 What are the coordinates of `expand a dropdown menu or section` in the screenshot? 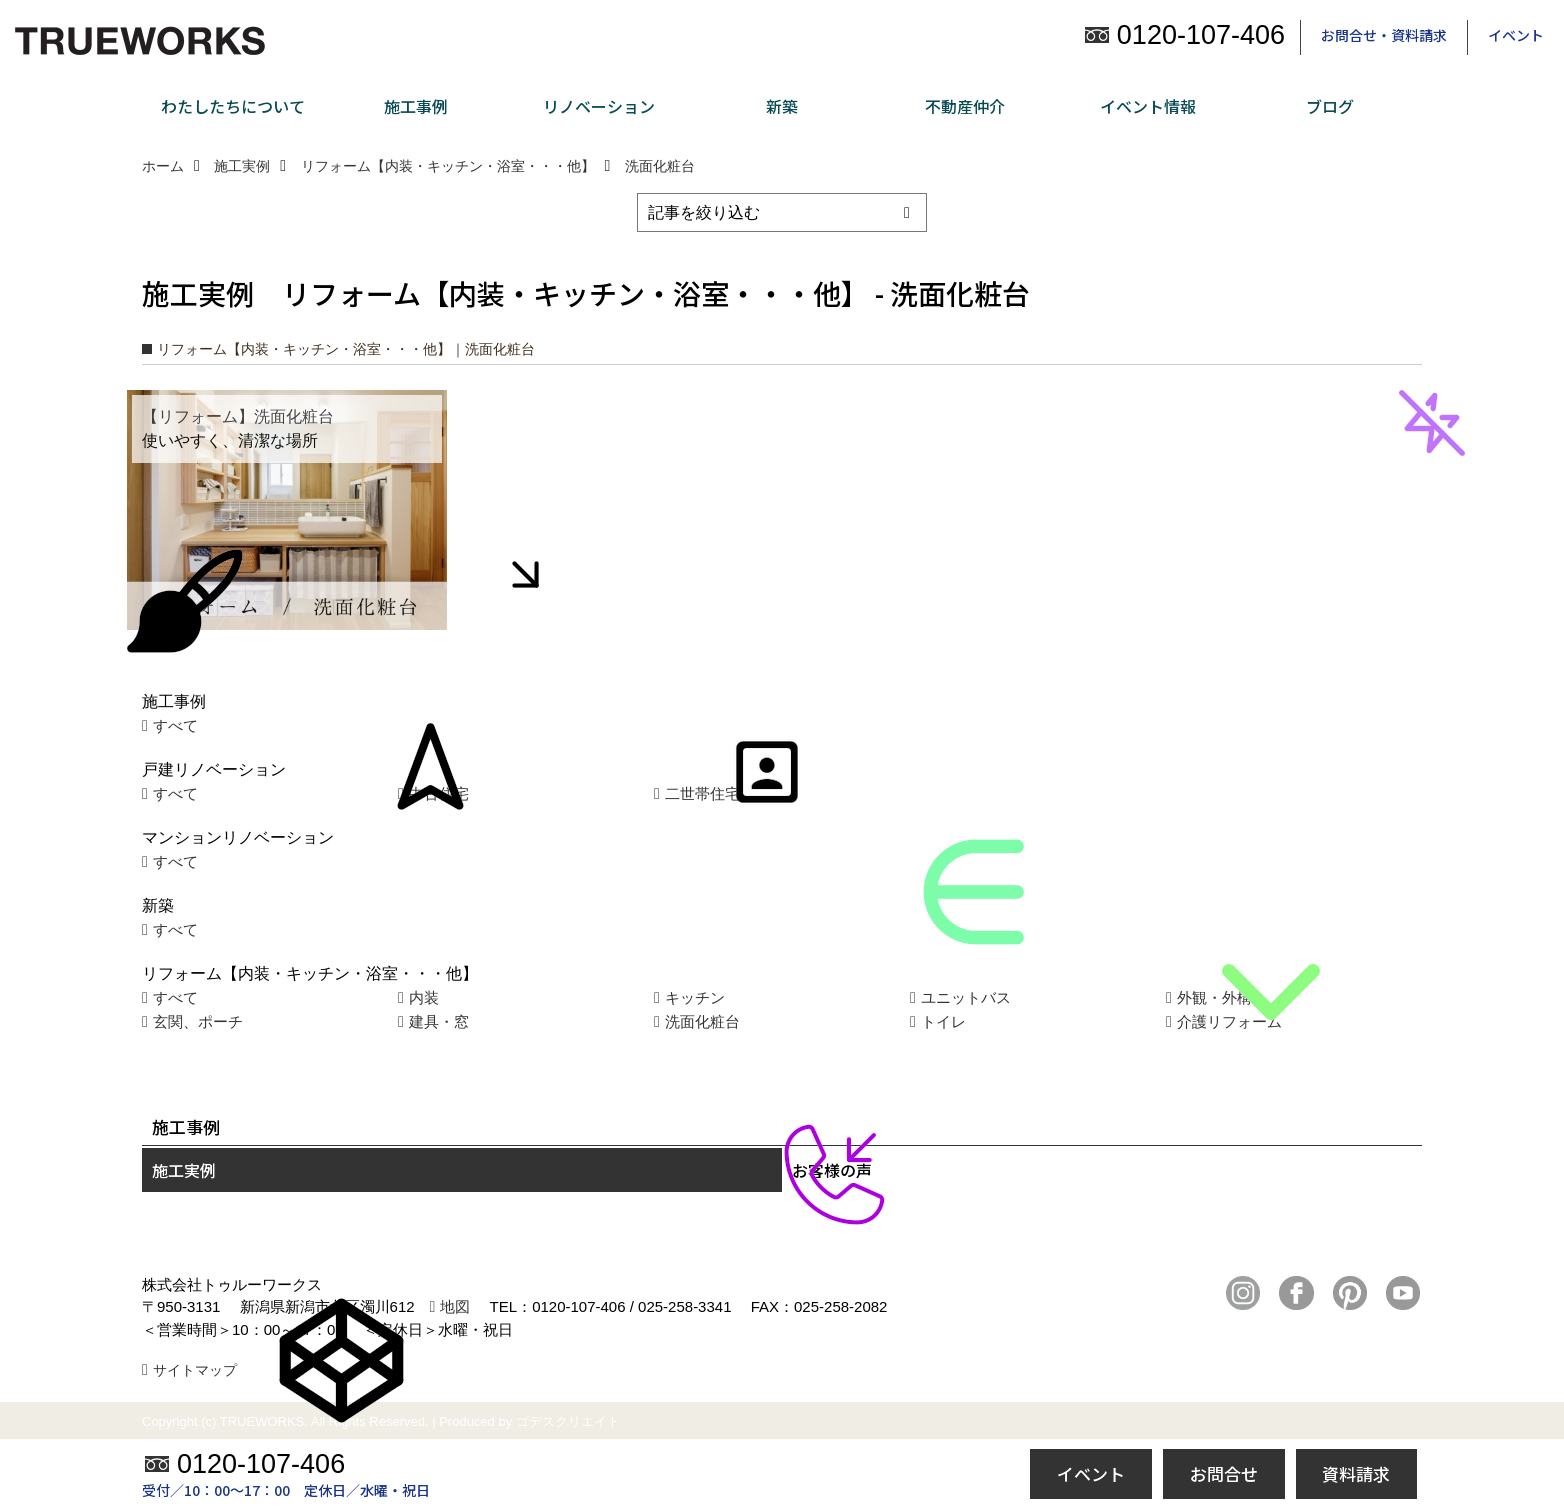 It's located at (1271, 992).